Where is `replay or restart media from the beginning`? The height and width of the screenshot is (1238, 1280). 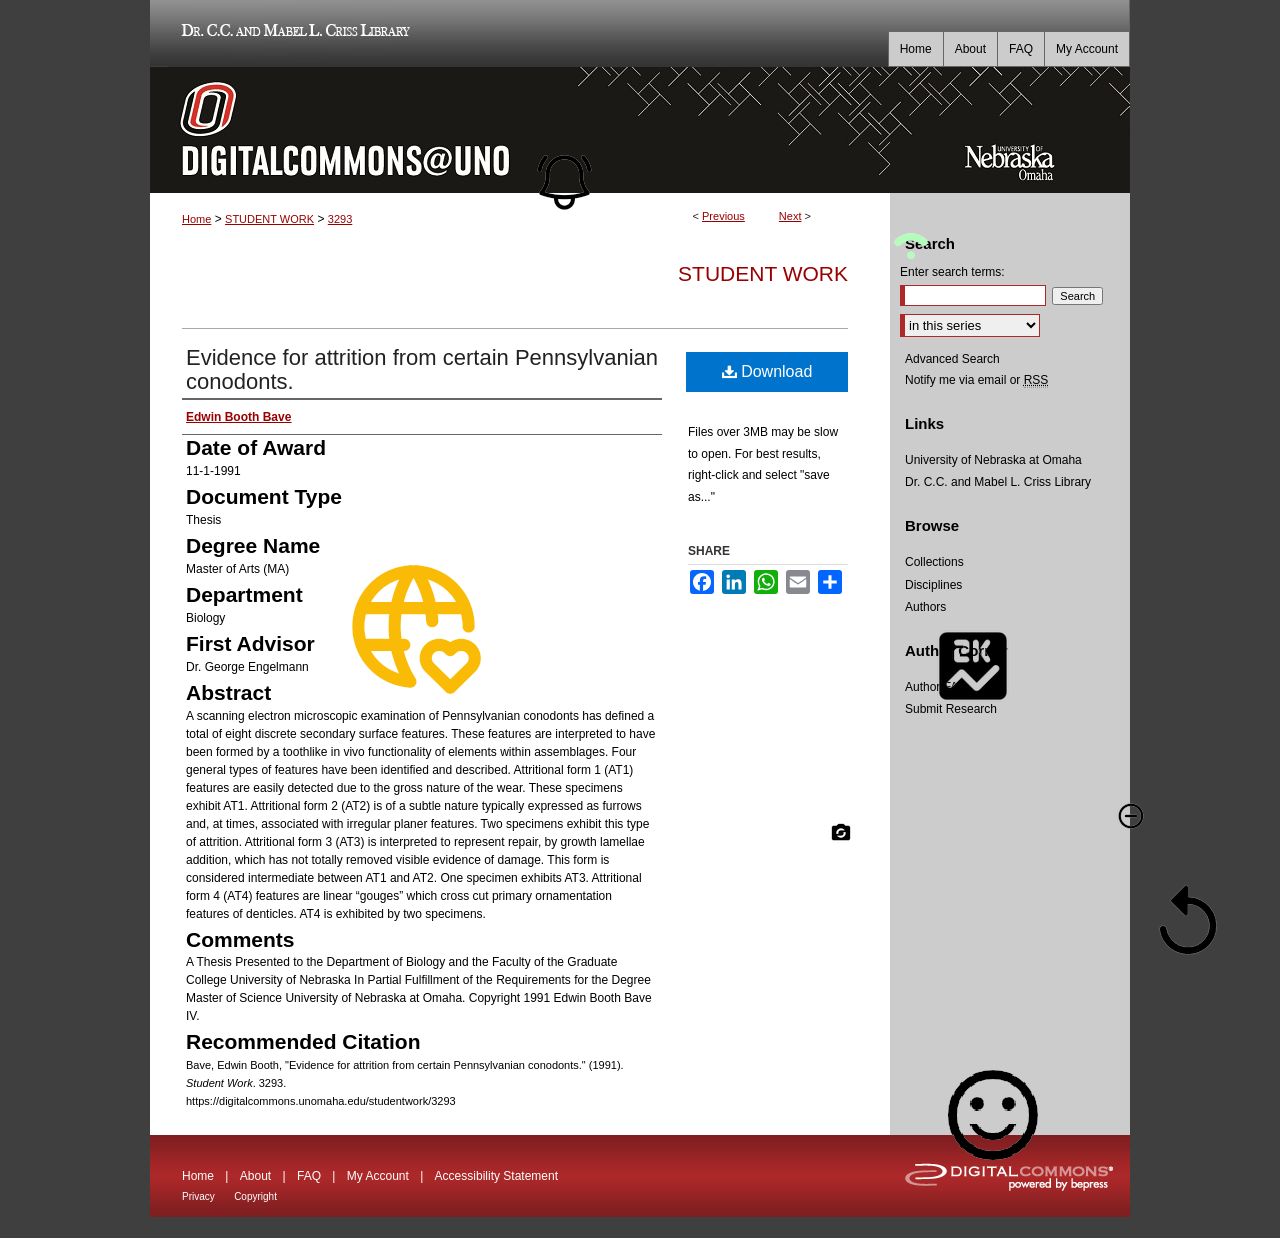 replay or restart media from the beginning is located at coordinates (1188, 922).